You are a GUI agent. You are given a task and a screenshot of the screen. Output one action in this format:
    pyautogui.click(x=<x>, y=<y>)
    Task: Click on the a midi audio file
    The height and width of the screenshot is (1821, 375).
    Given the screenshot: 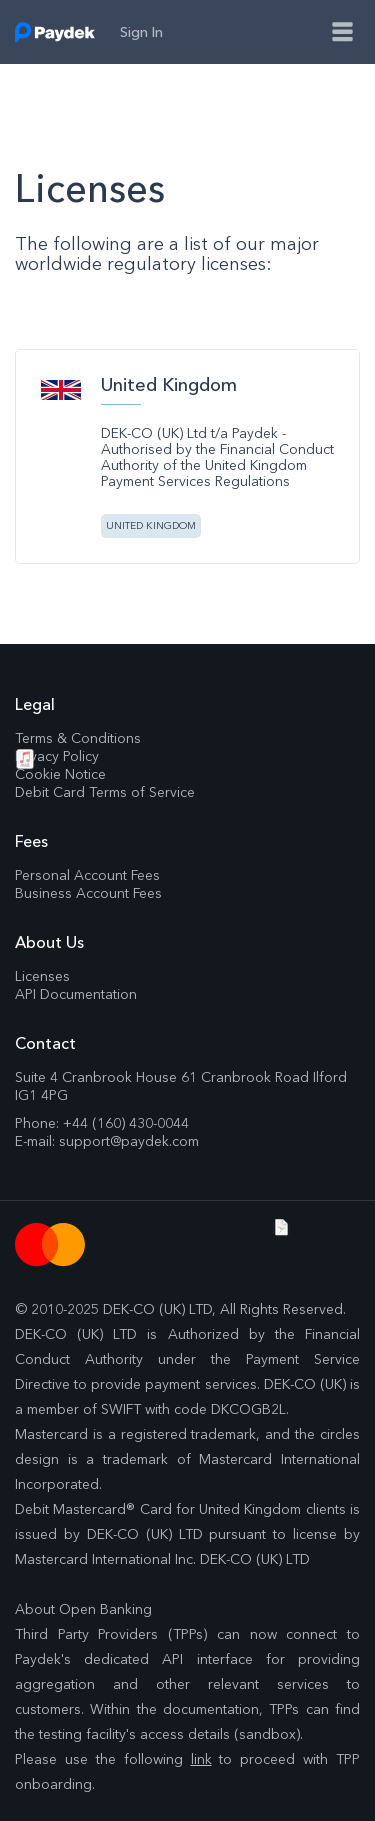 What is the action you would take?
    pyautogui.click(x=25, y=759)
    